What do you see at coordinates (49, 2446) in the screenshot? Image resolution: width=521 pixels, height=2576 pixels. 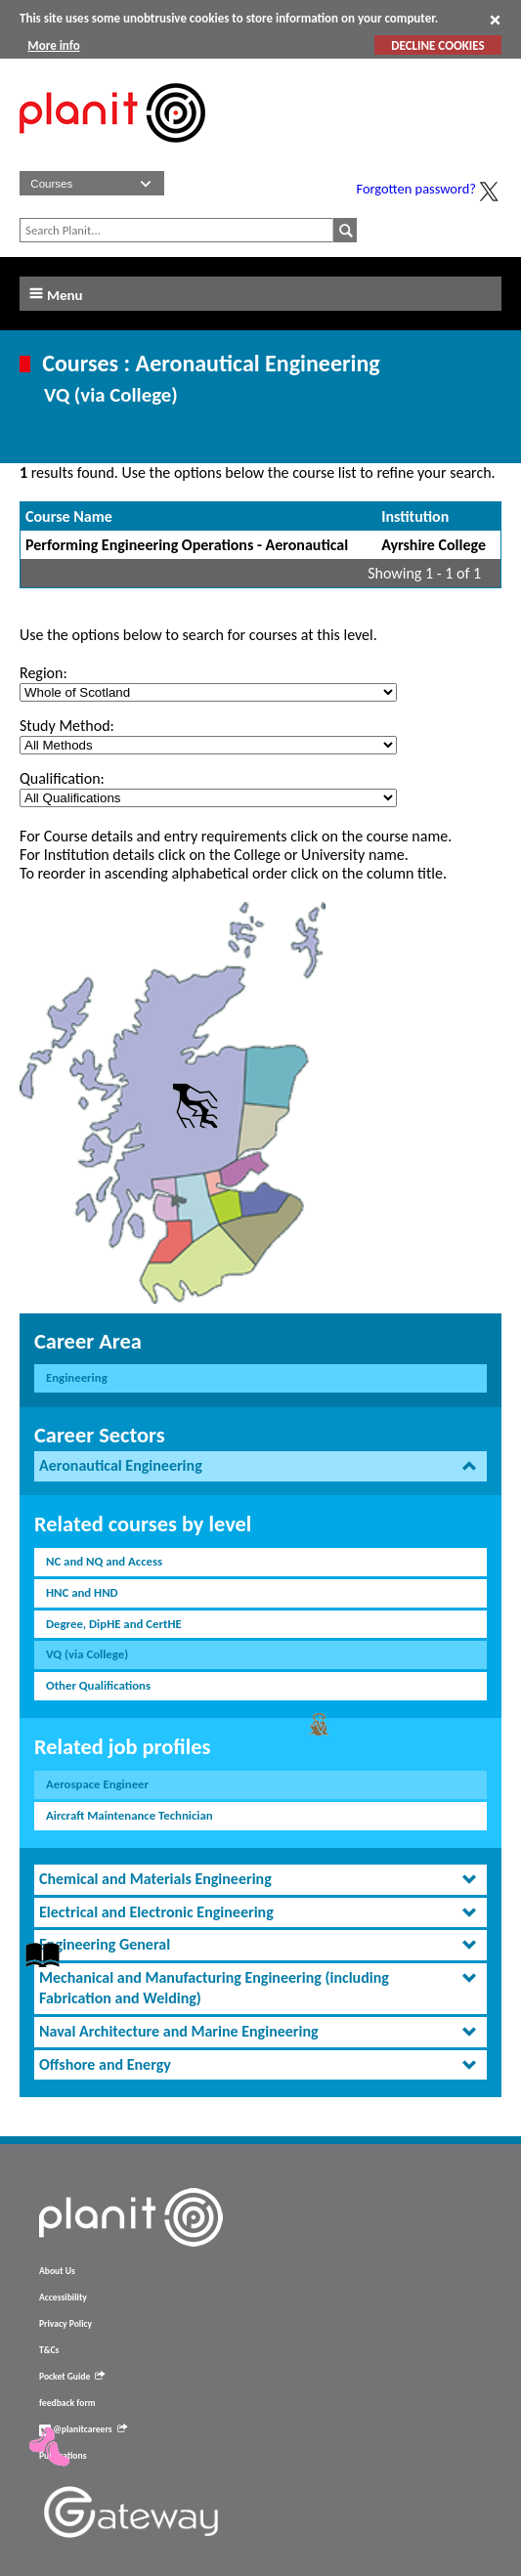 I see `access candy or sweet-themed items` at bounding box center [49, 2446].